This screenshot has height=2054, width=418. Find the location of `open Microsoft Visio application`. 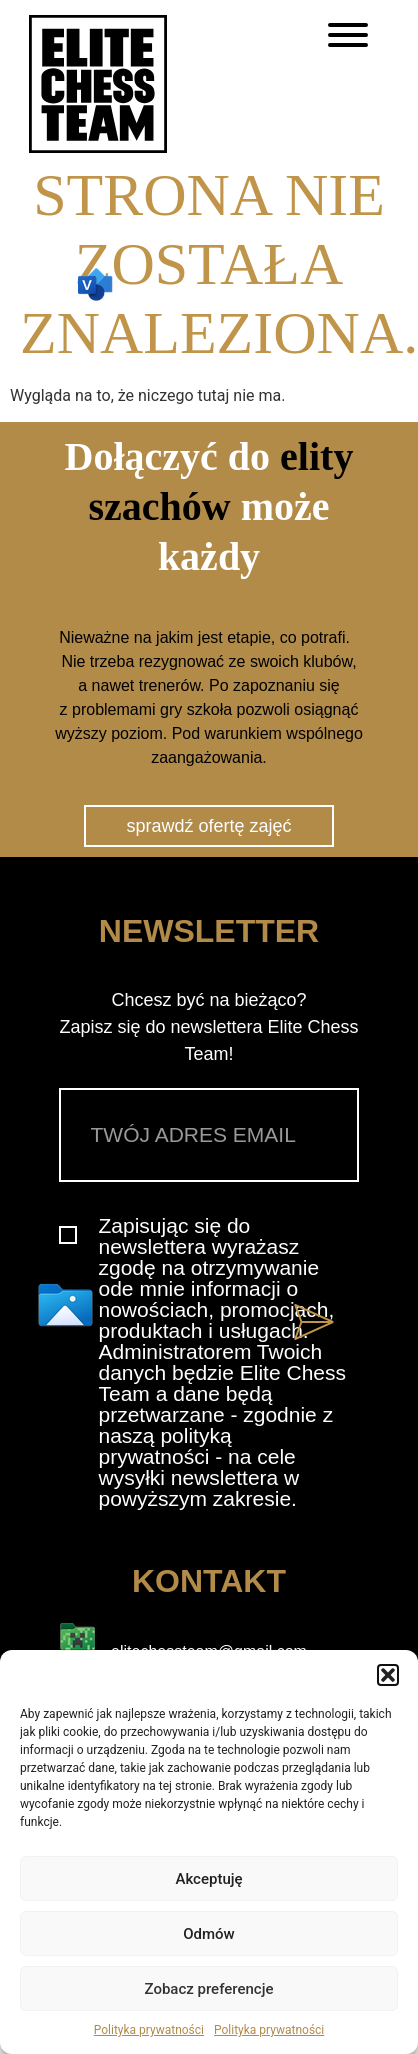

open Microsoft Visio application is located at coordinates (96, 285).